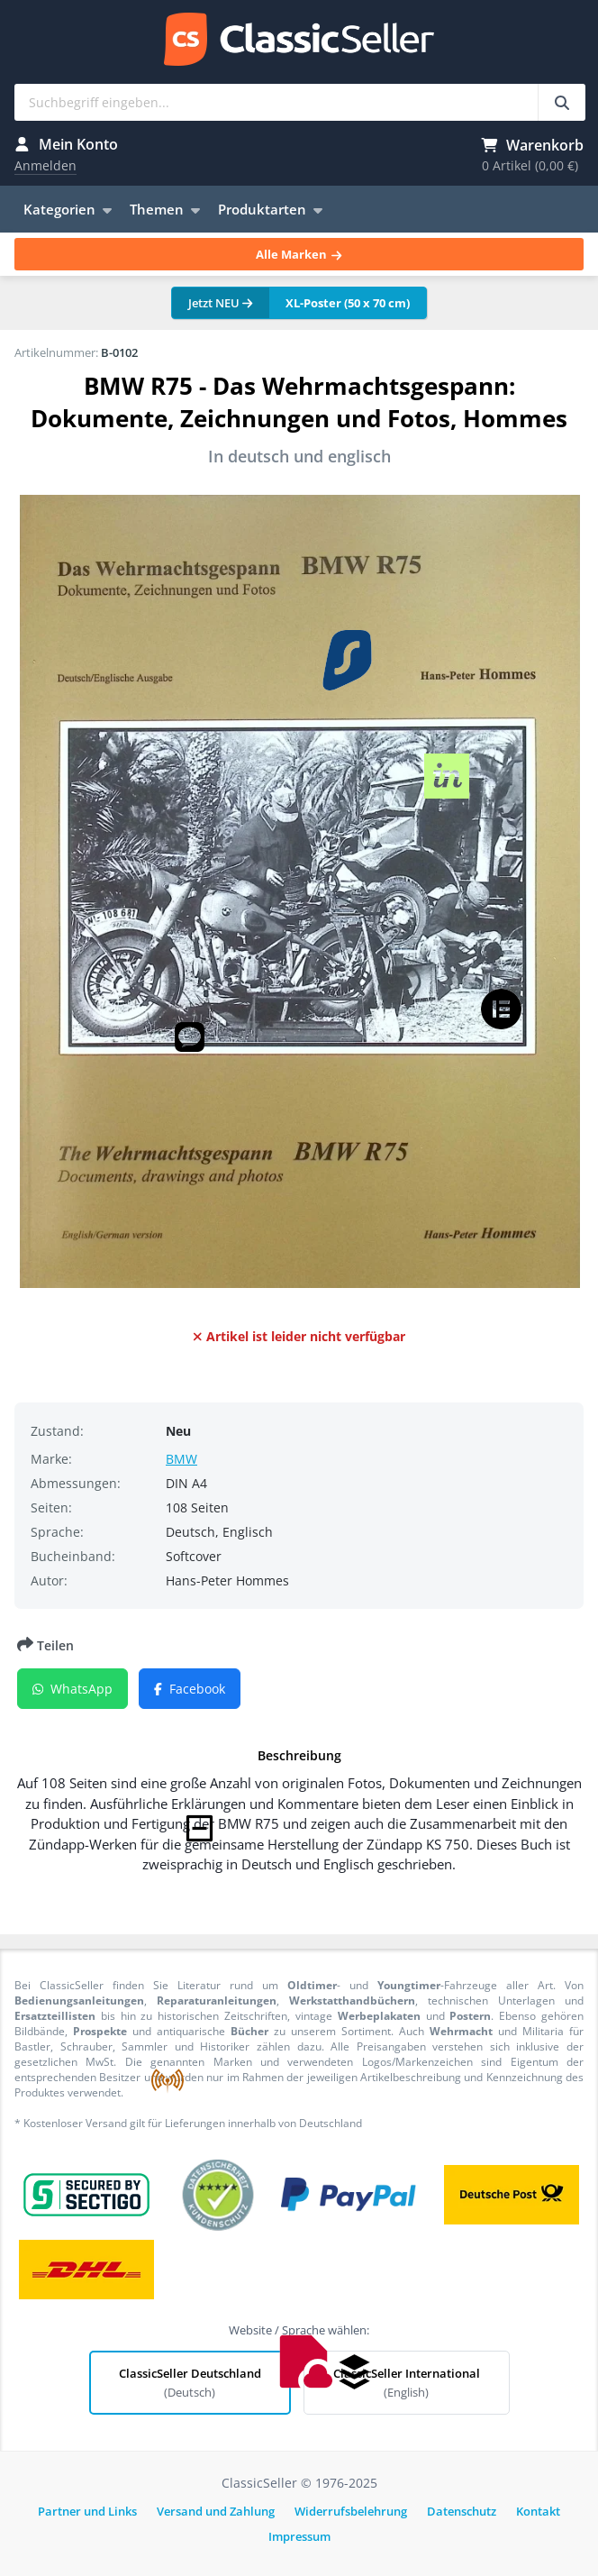 This screenshot has width=598, height=2576. Describe the element at coordinates (189, 1037) in the screenshot. I see `open iMessage app` at that location.